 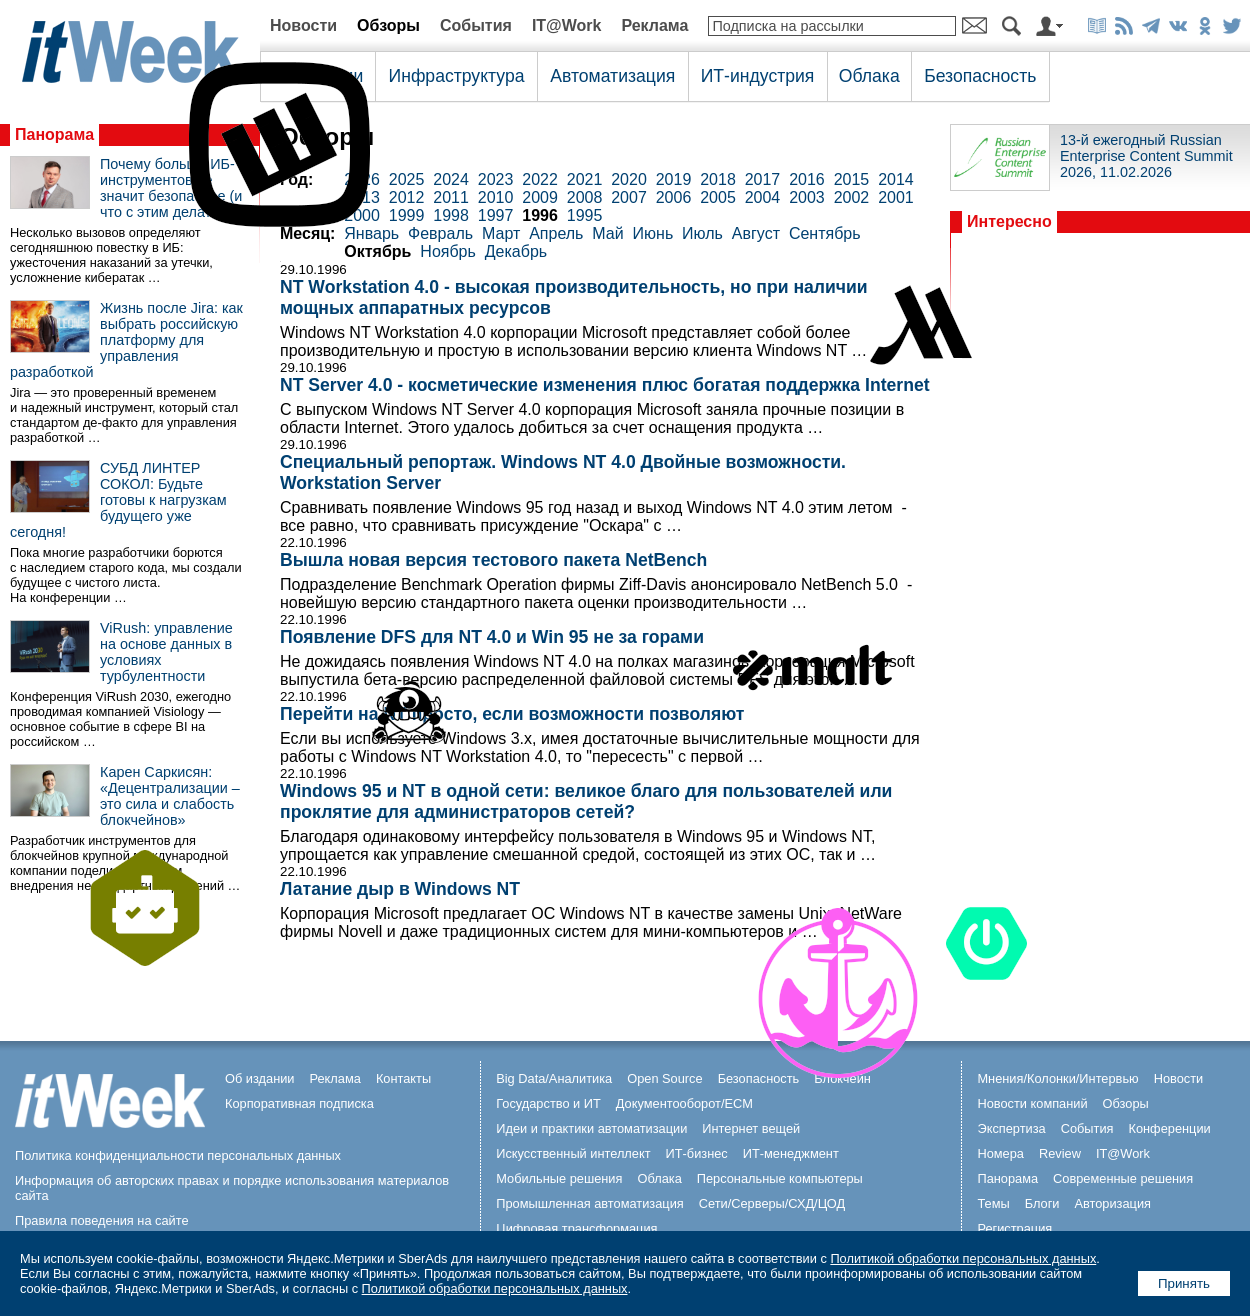 I want to click on optinmonster logo, so click(x=409, y=712).